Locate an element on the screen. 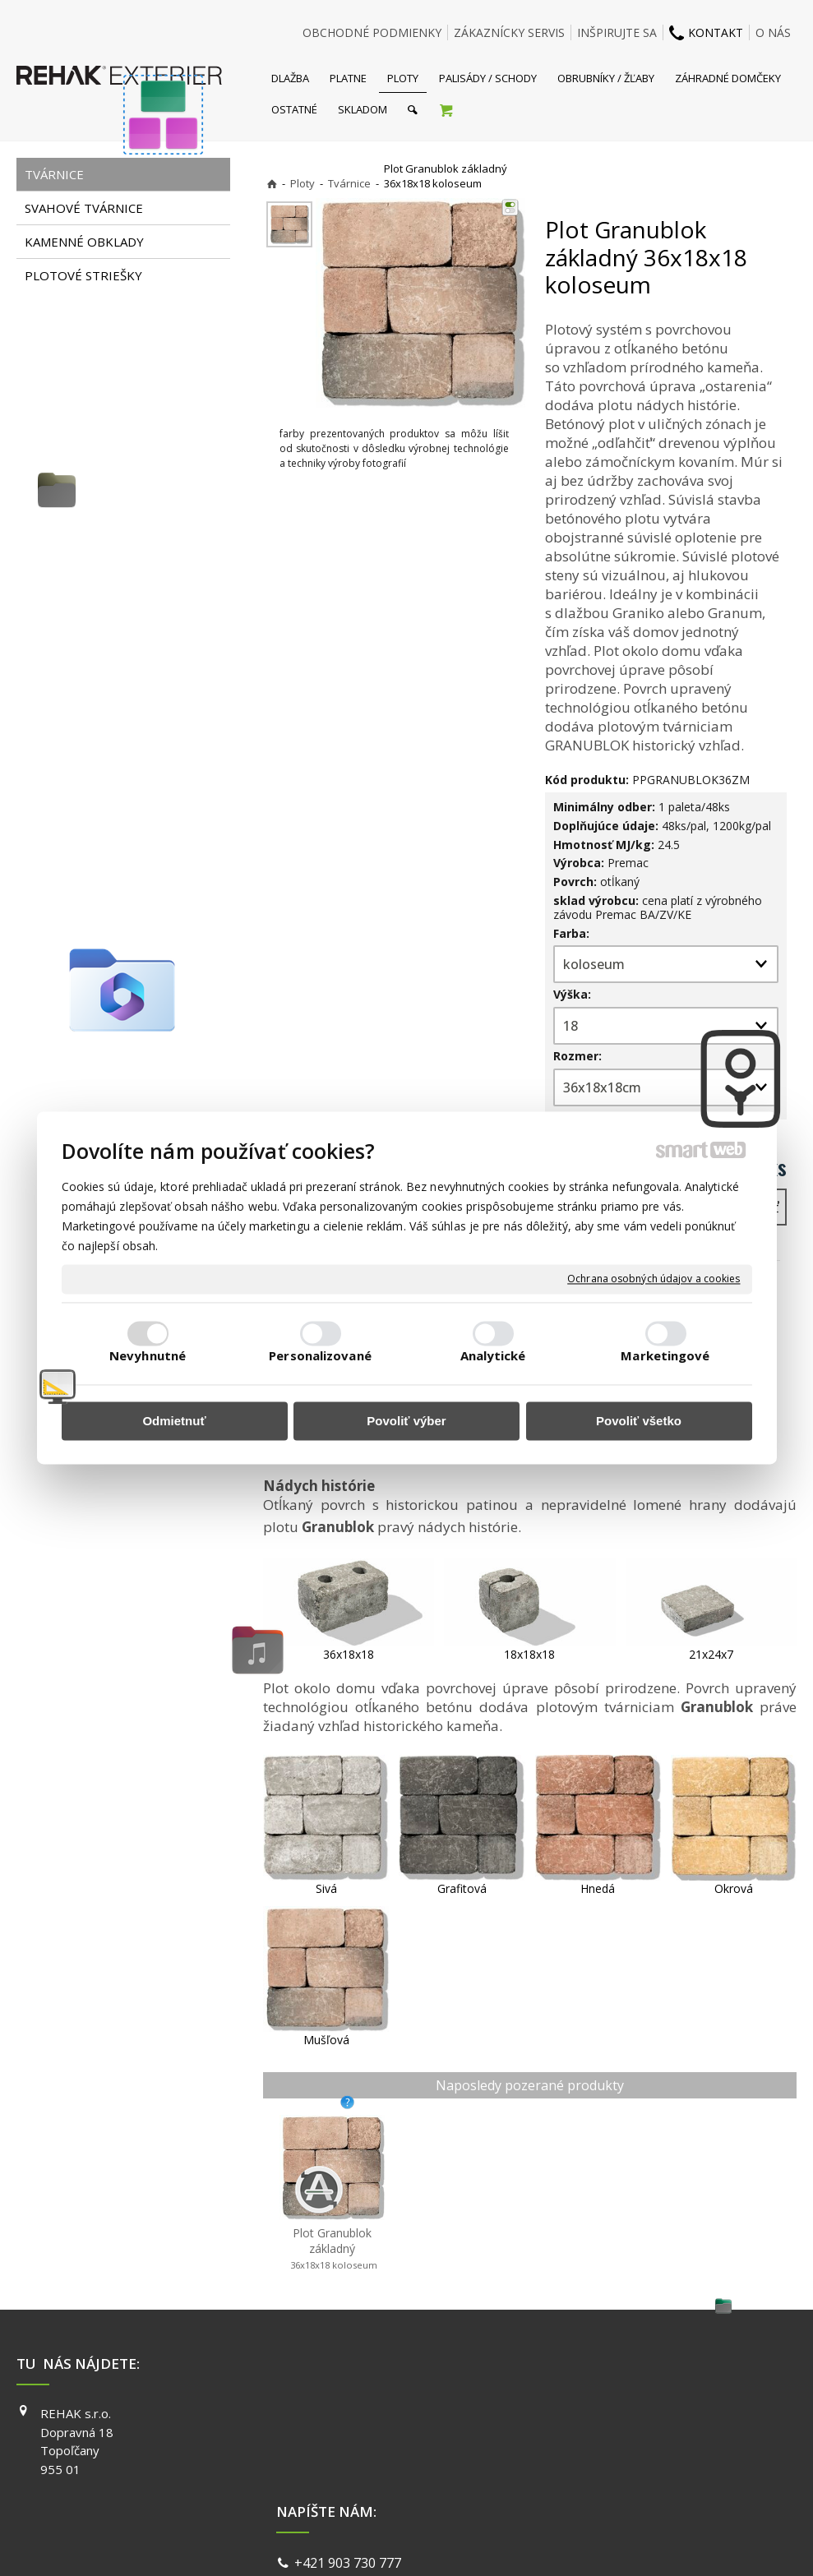  open folder containing files is located at coordinates (723, 2306).